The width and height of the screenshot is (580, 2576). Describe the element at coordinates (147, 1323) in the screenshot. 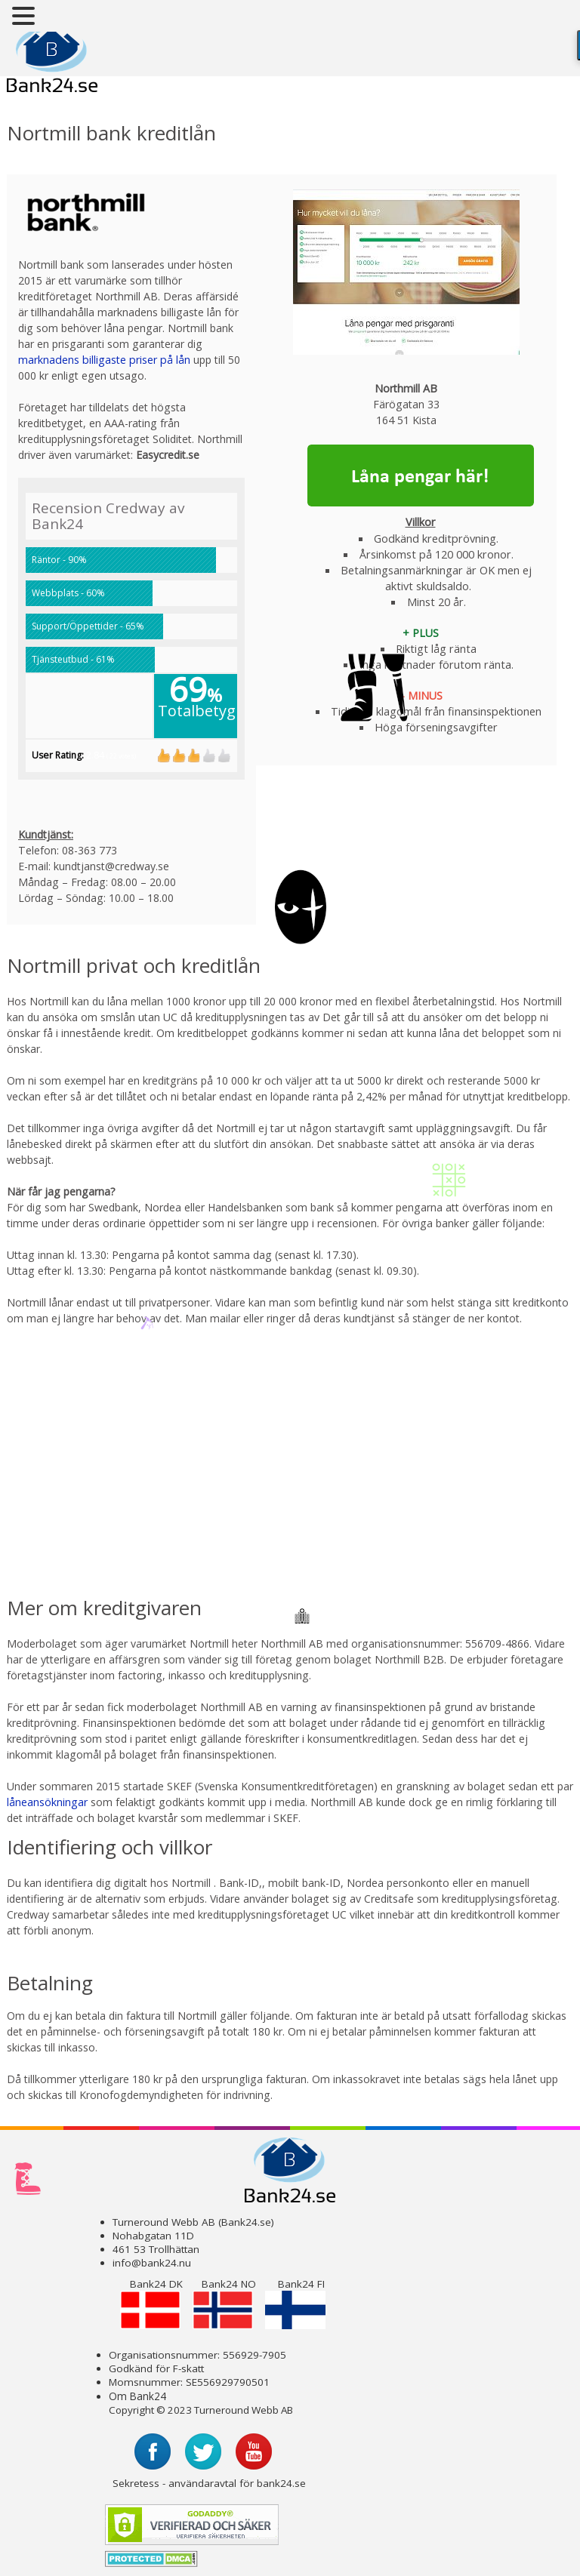

I see `access construction or building tools` at that location.